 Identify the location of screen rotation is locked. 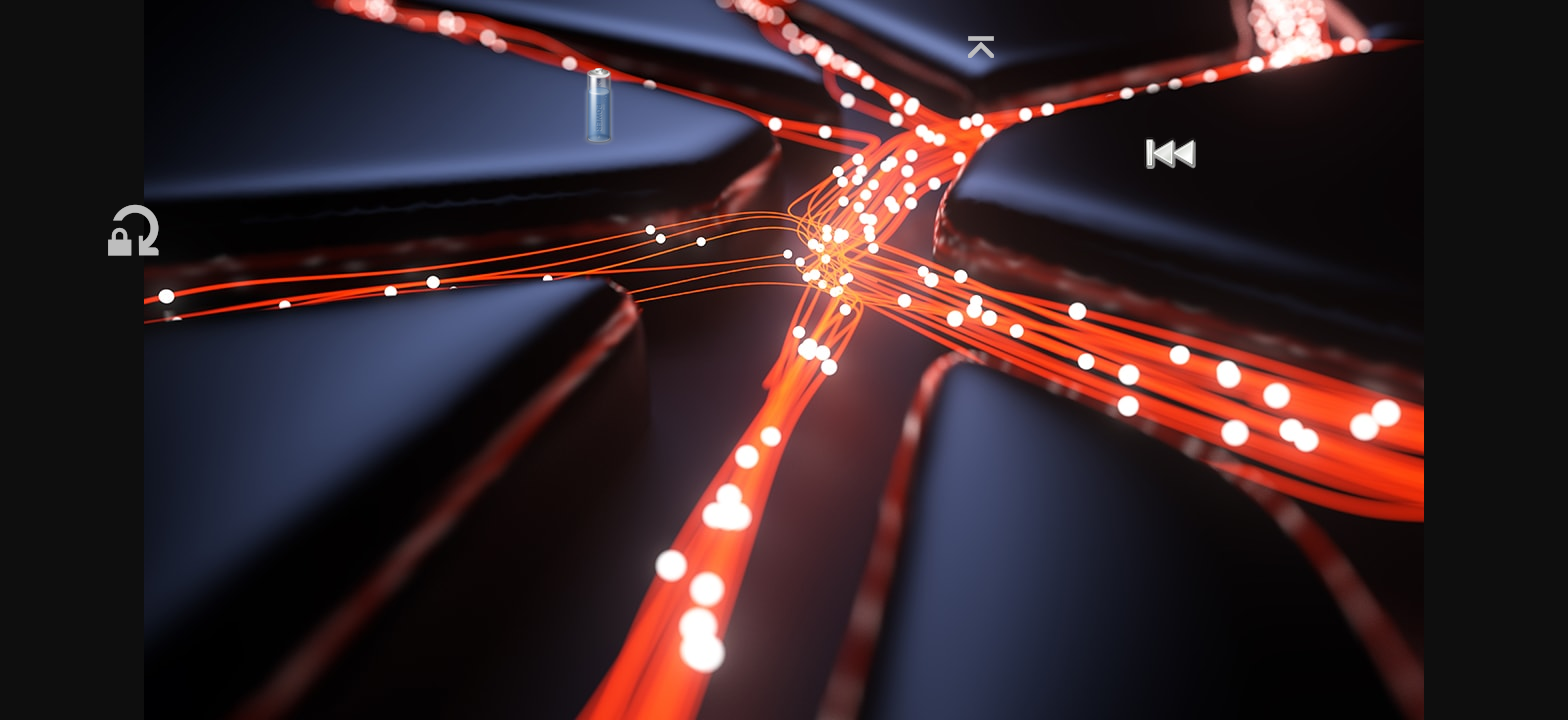
(135, 232).